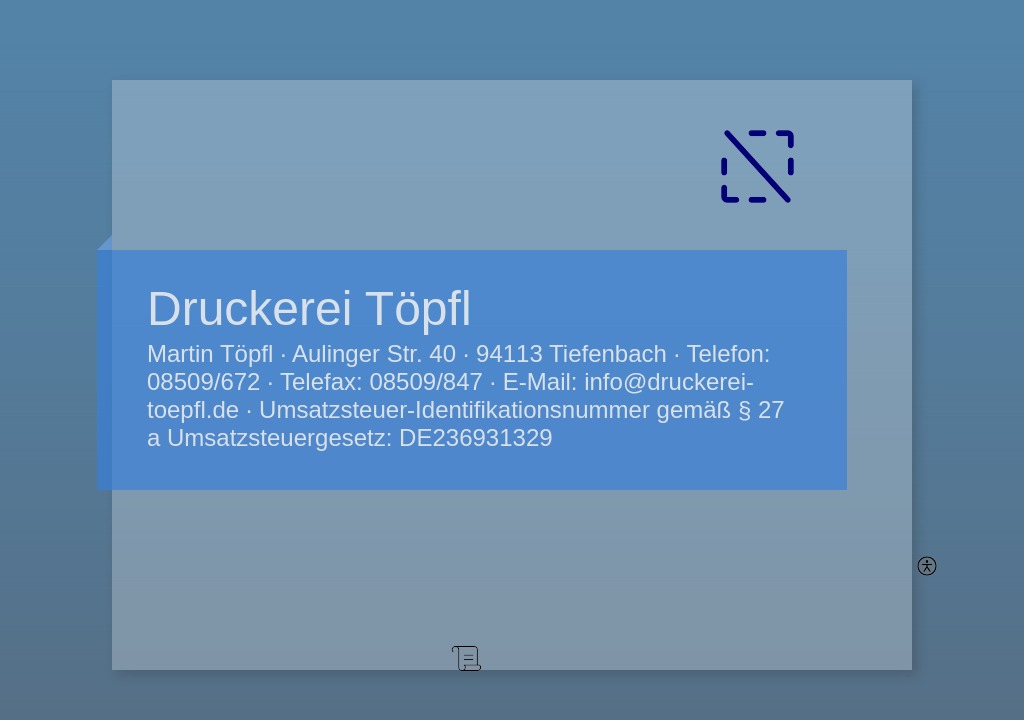 The image size is (1024, 720). I want to click on disable selection mode, so click(757, 166).